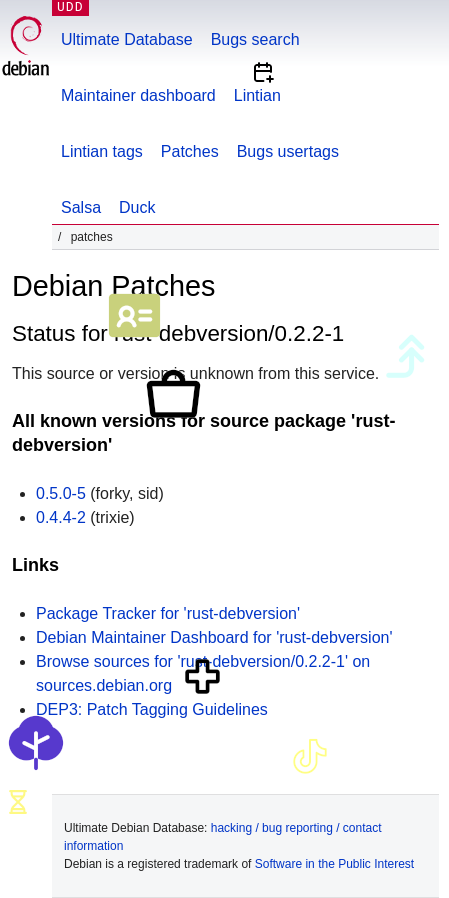 Image resolution: width=449 pixels, height=898 pixels. What do you see at coordinates (36, 743) in the screenshot?
I see `view parks or nature areas on a map` at bounding box center [36, 743].